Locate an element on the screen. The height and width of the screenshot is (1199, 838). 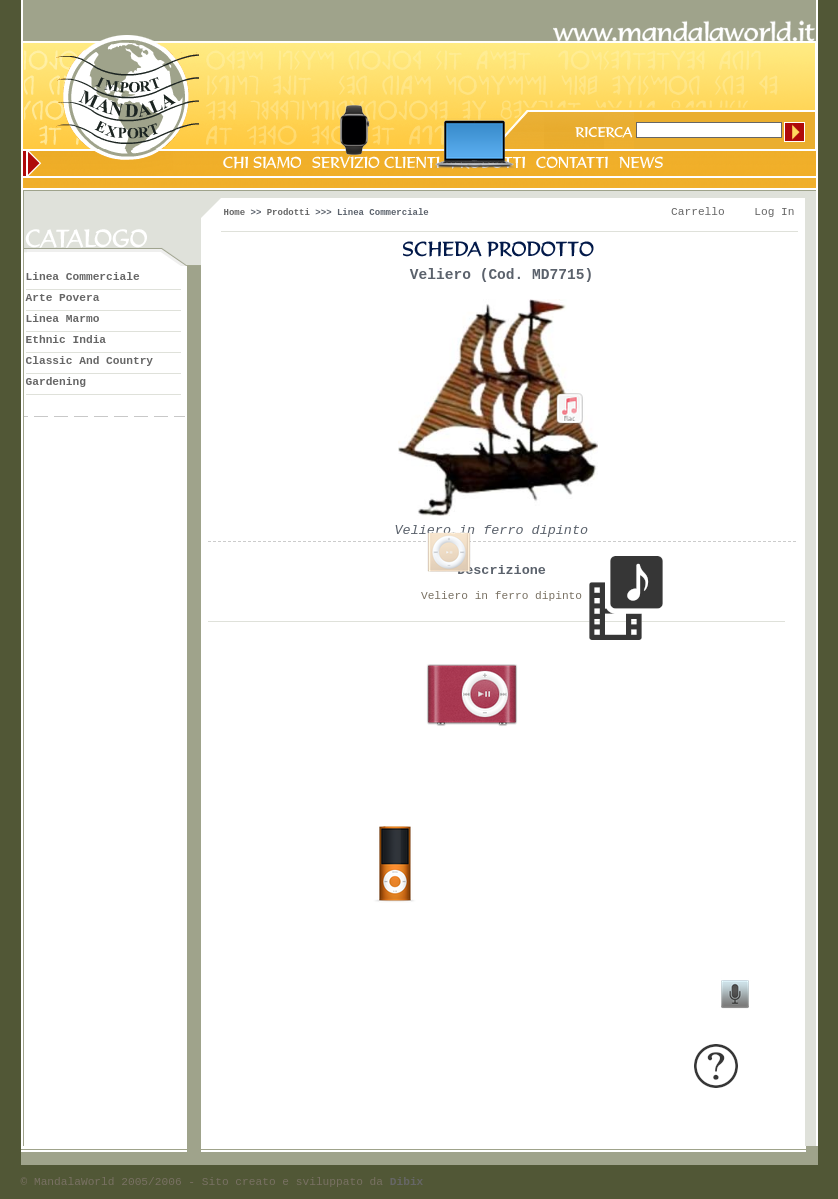
iPod shuffle device in gold color is located at coordinates (449, 552).